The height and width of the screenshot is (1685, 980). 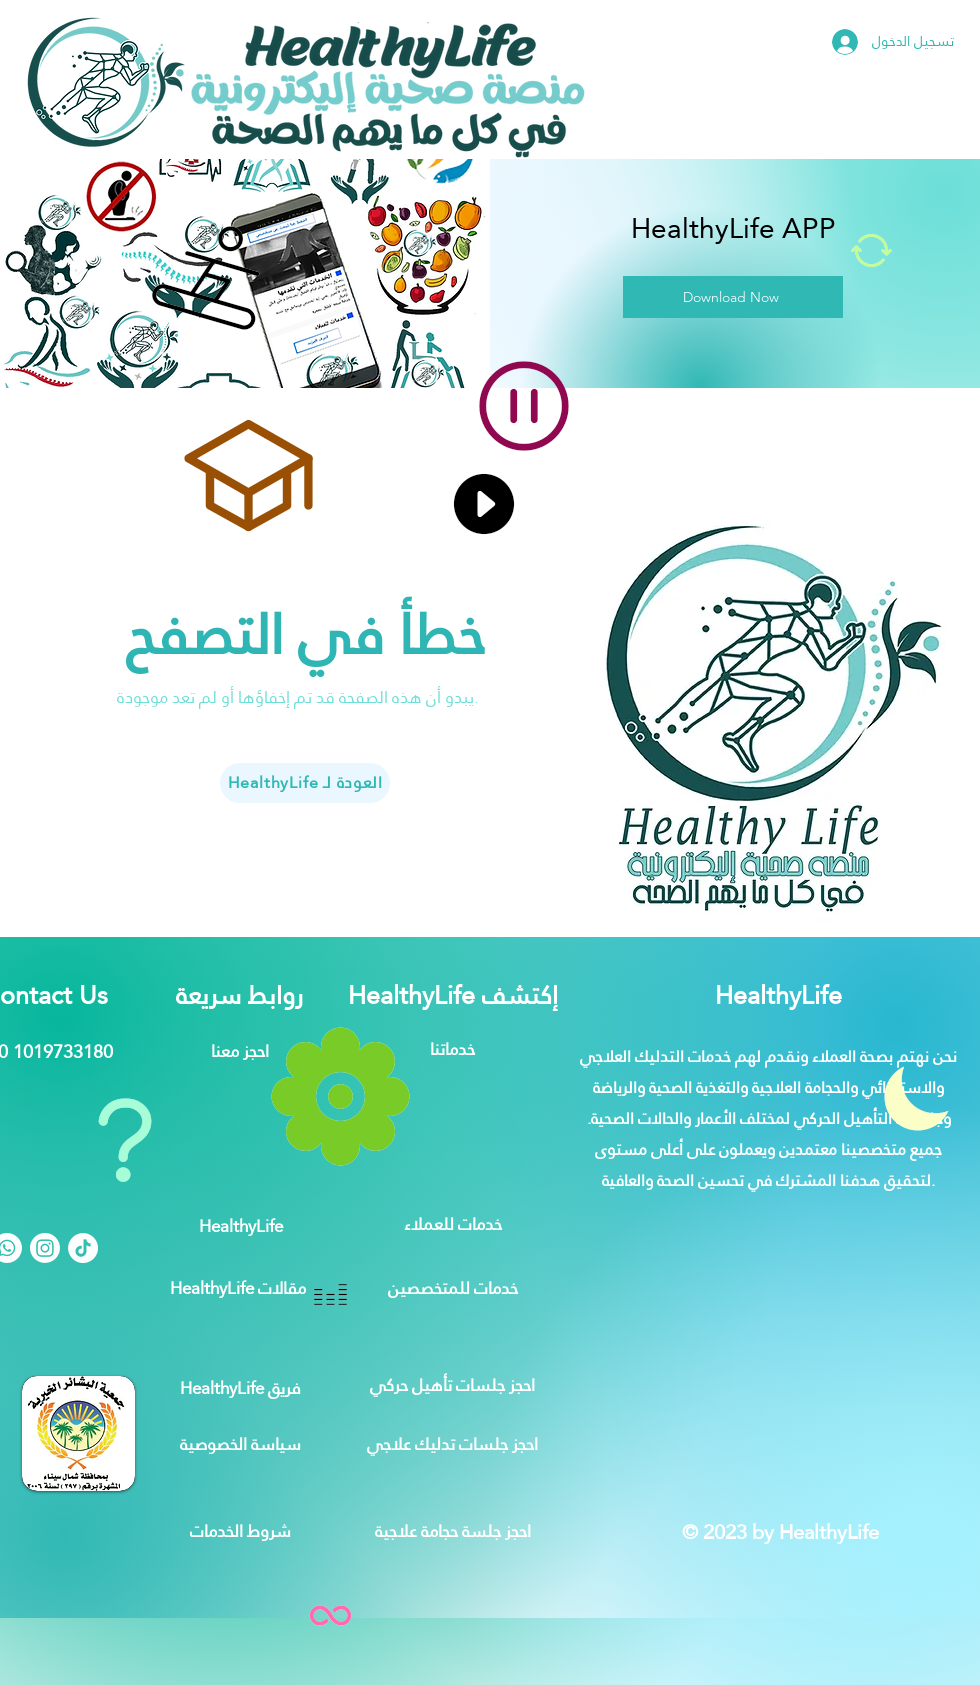 What do you see at coordinates (248, 475) in the screenshot?
I see `access education or learning content` at bounding box center [248, 475].